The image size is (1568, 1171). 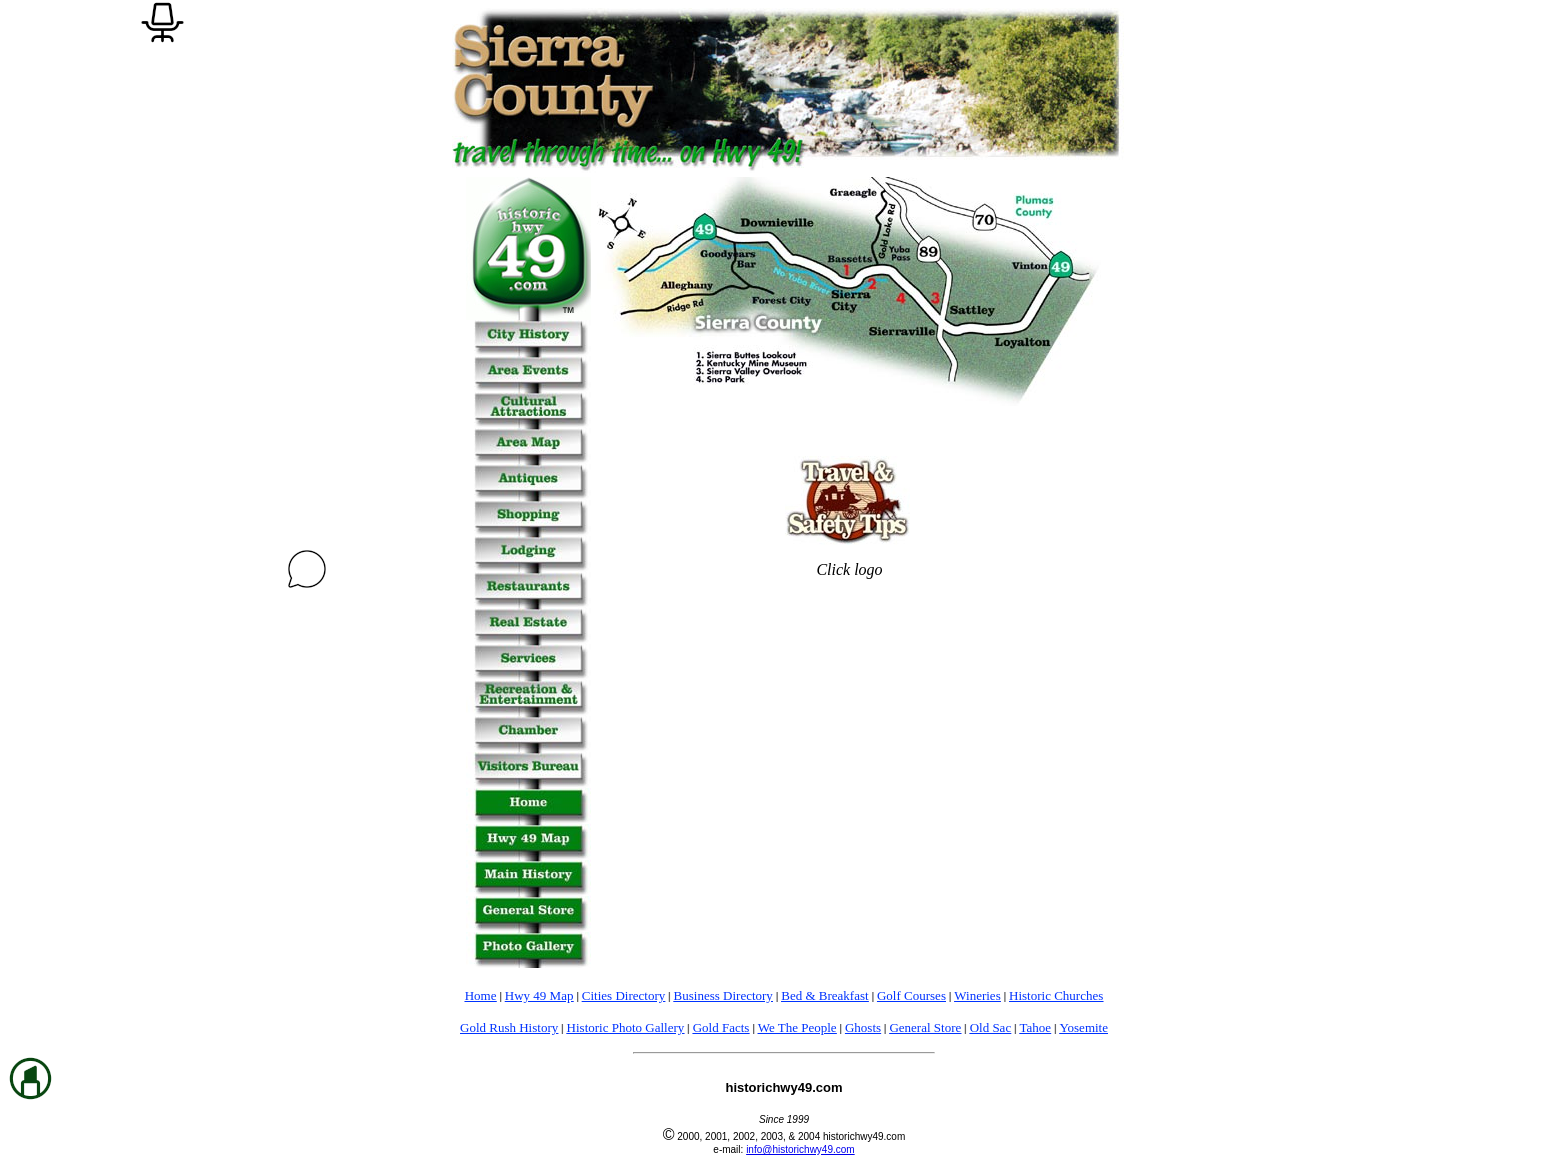 I want to click on activate highlighter tool for text markup, so click(x=30, y=1078).